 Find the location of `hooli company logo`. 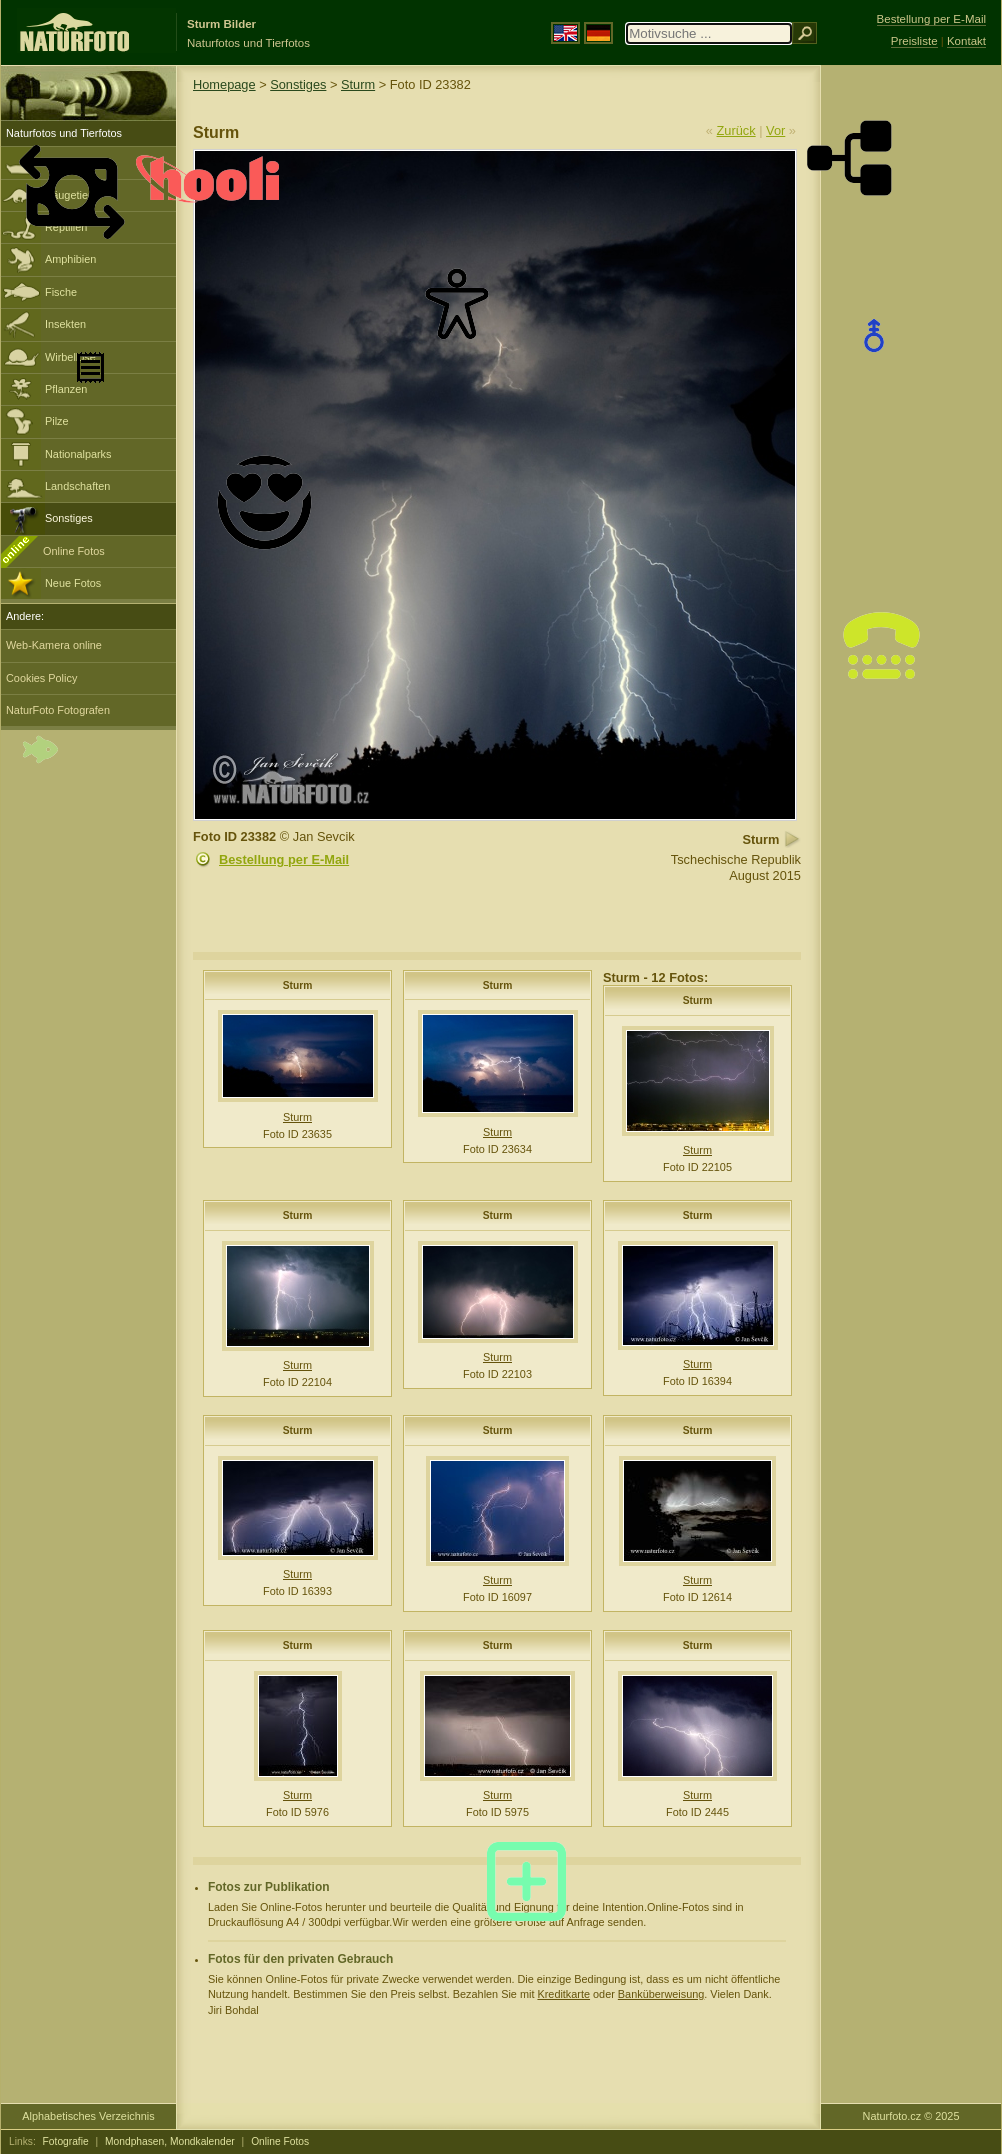

hooli company logo is located at coordinates (207, 178).